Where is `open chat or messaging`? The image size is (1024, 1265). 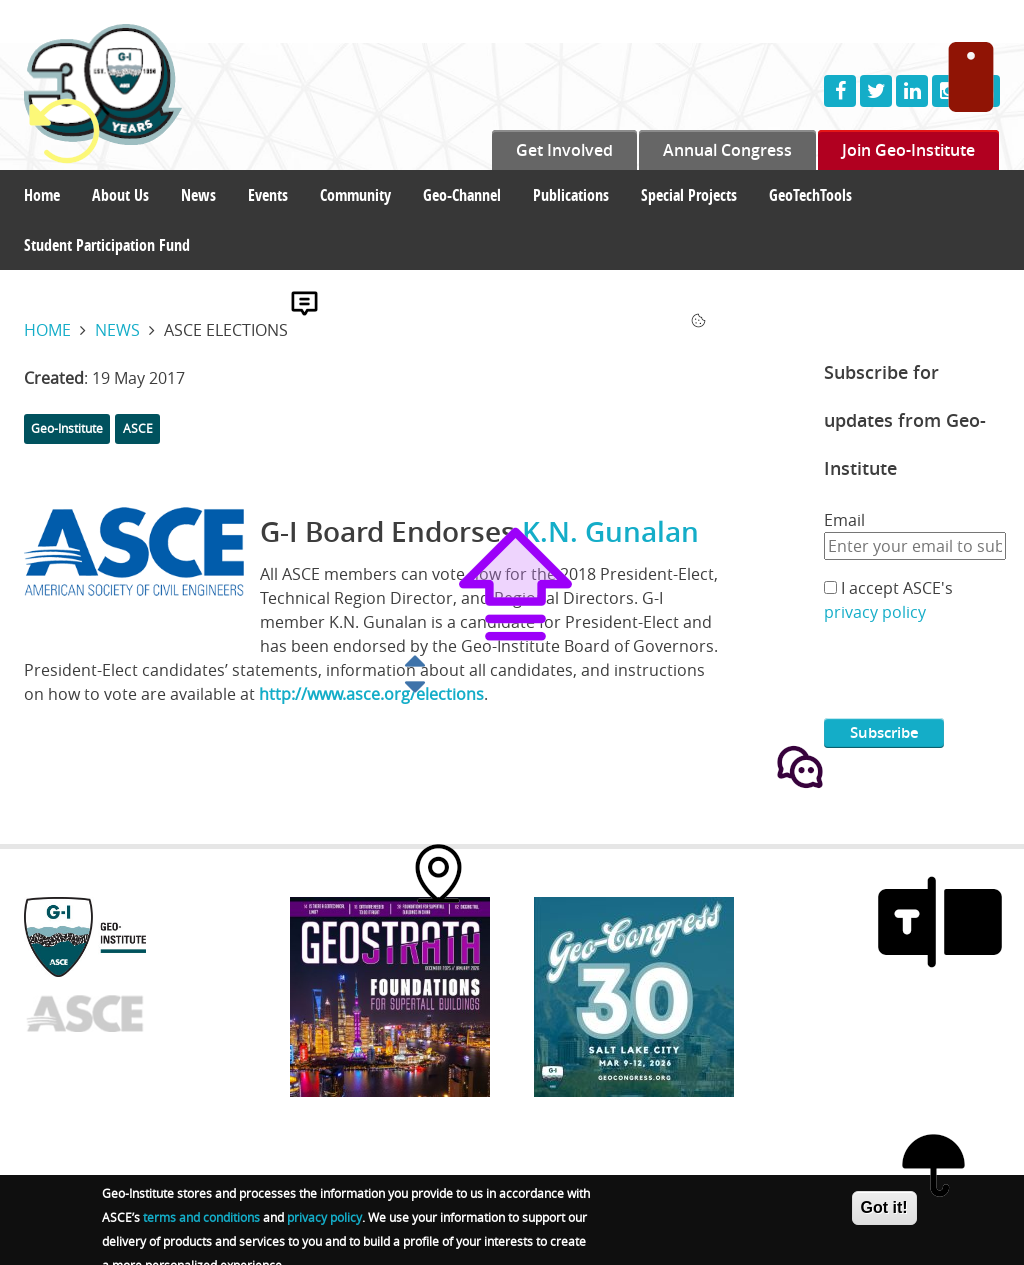 open chat or messaging is located at coordinates (304, 302).